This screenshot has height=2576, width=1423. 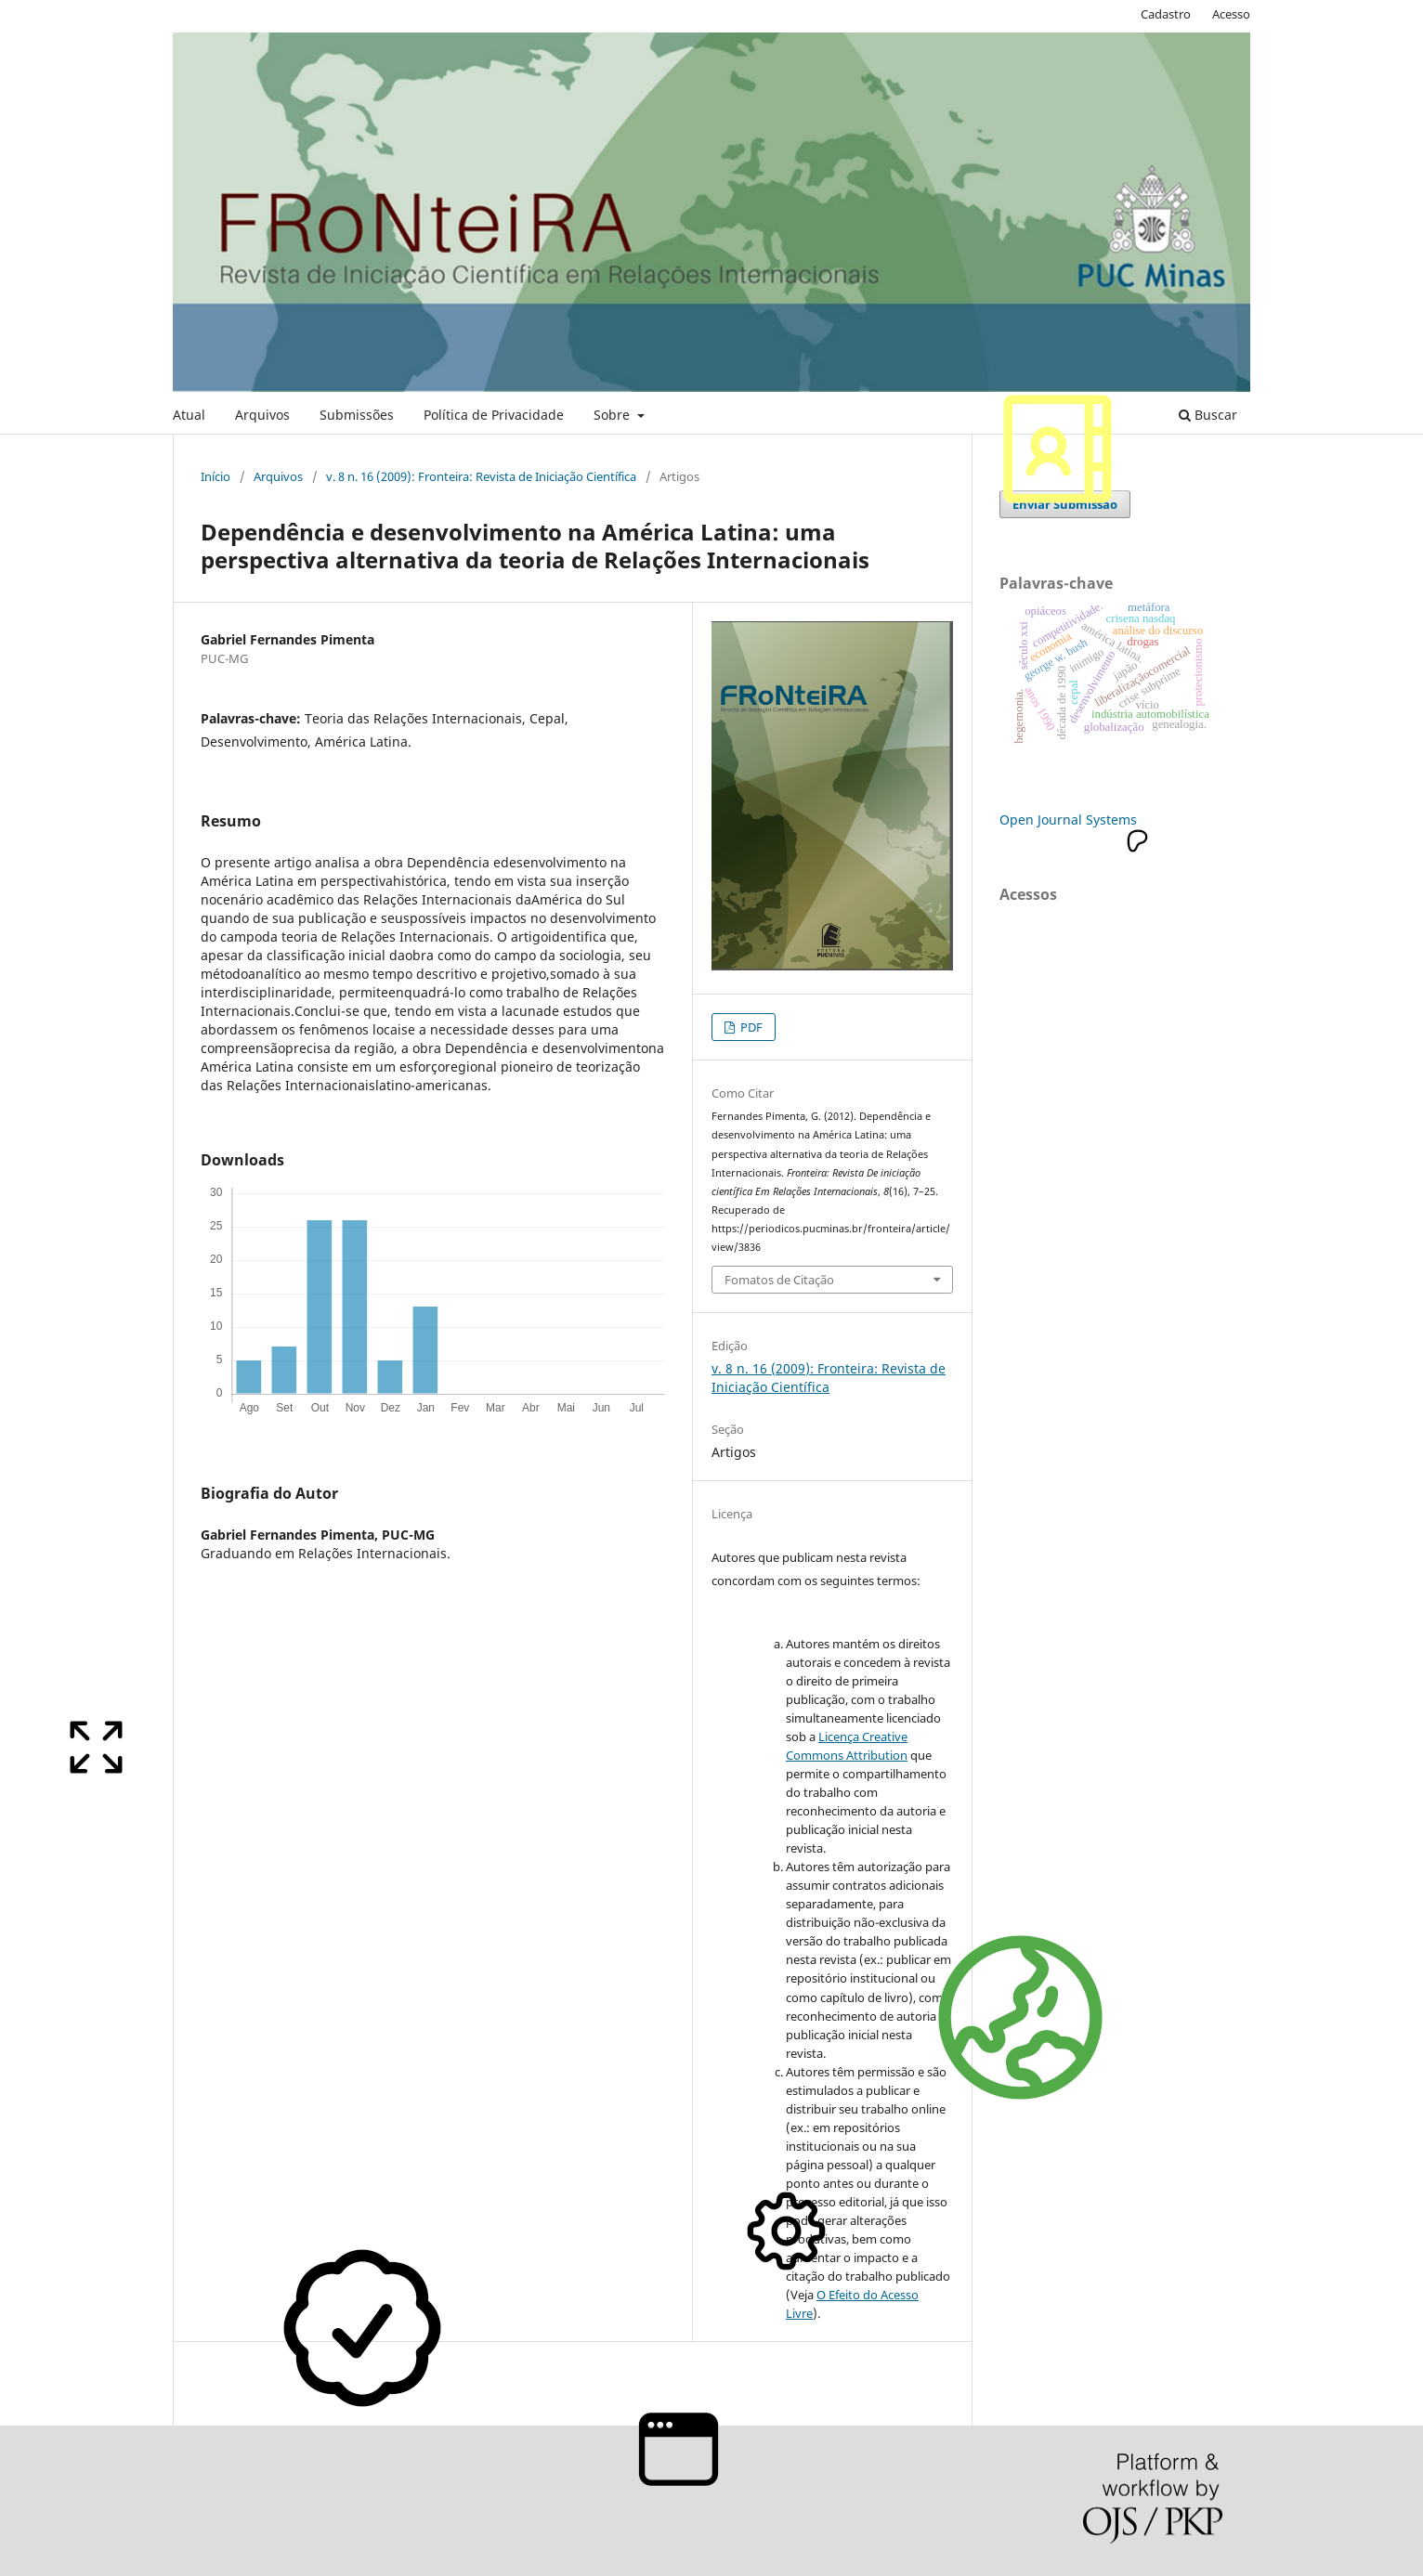 What do you see at coordinates (1020, 2017) in the screenshot?
I see `switch to asia-australia region` at bounding box center [1020, 2017].